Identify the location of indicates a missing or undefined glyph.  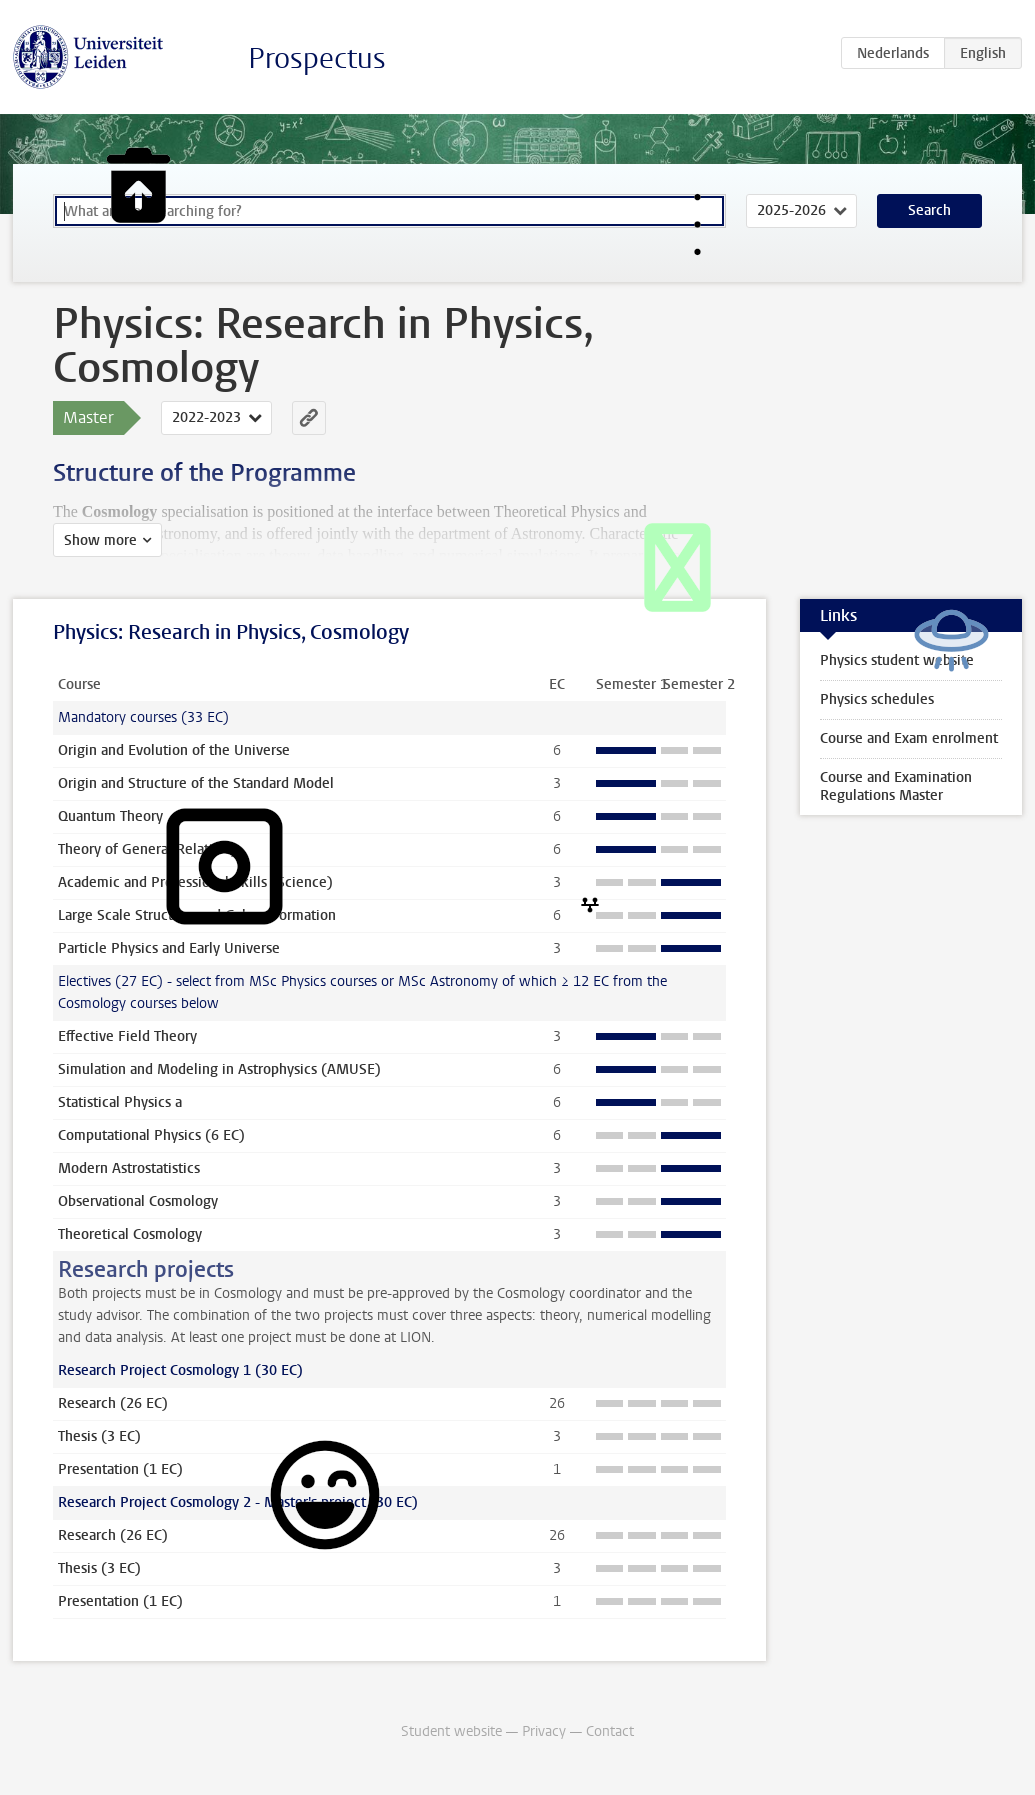
(677, 567).